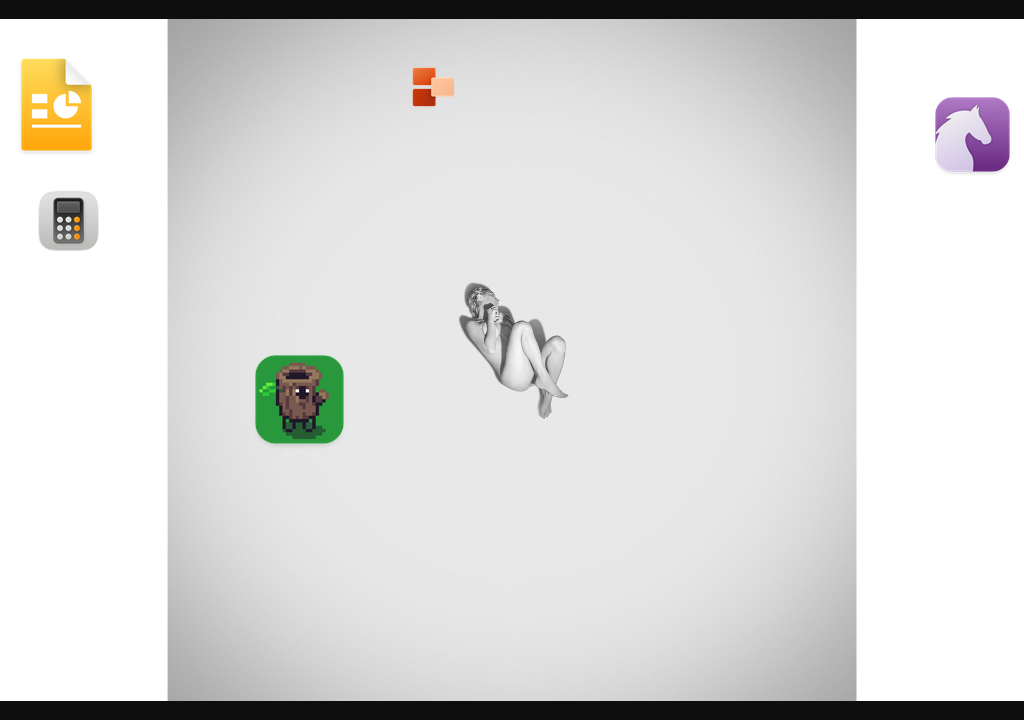  Describe the element at coordinates (432, 87) in the screenshot. I see `open microsoft power automate` at that location.